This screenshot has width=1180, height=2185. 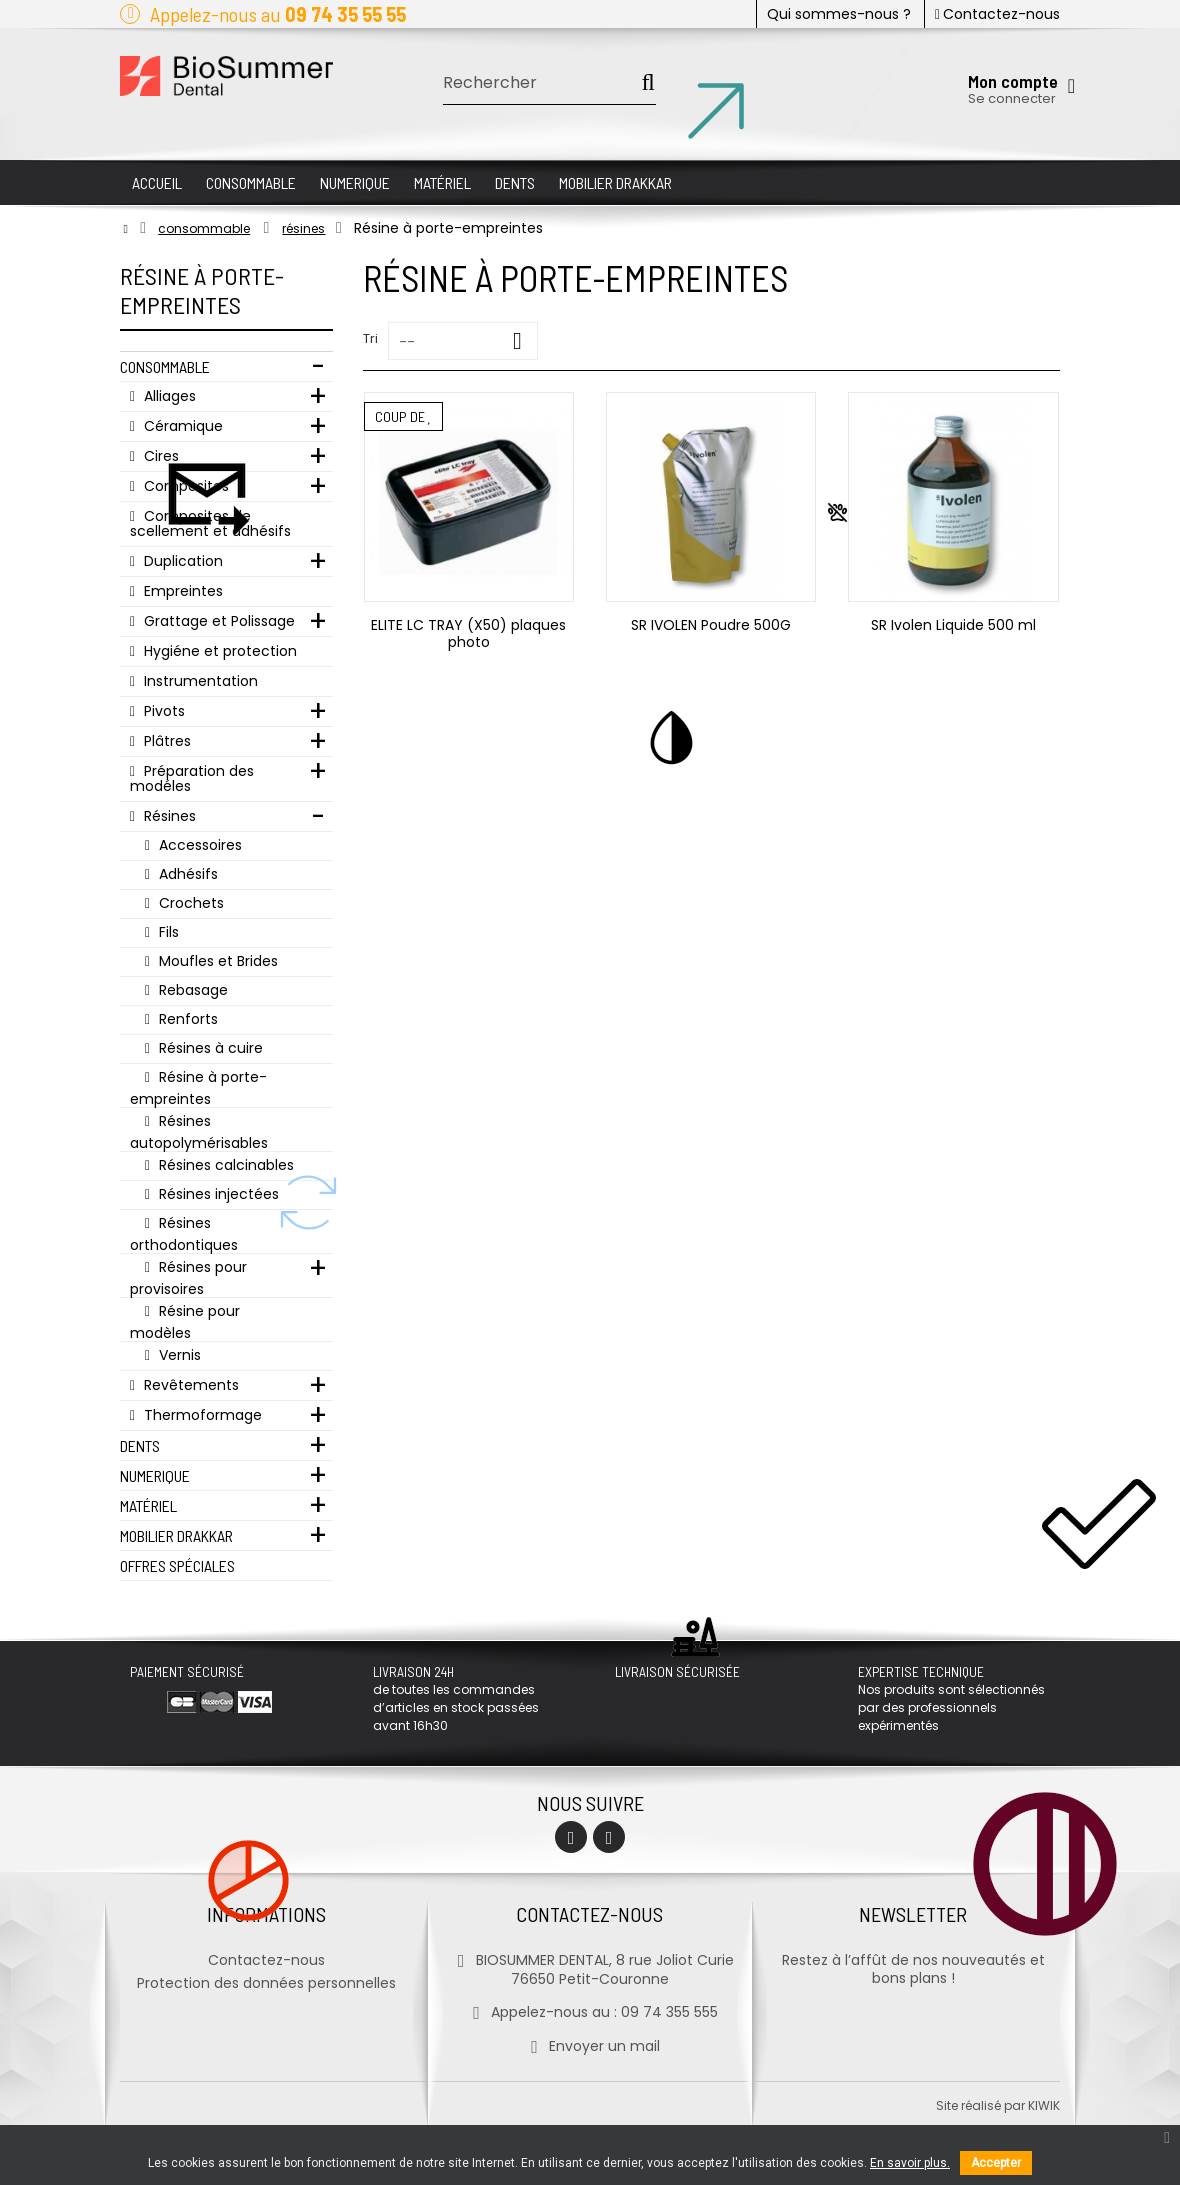 What do you see at coordinates (308, 1202) in the screenshot?
I see `refresh or reload content` at bounding box center [308, 1202].